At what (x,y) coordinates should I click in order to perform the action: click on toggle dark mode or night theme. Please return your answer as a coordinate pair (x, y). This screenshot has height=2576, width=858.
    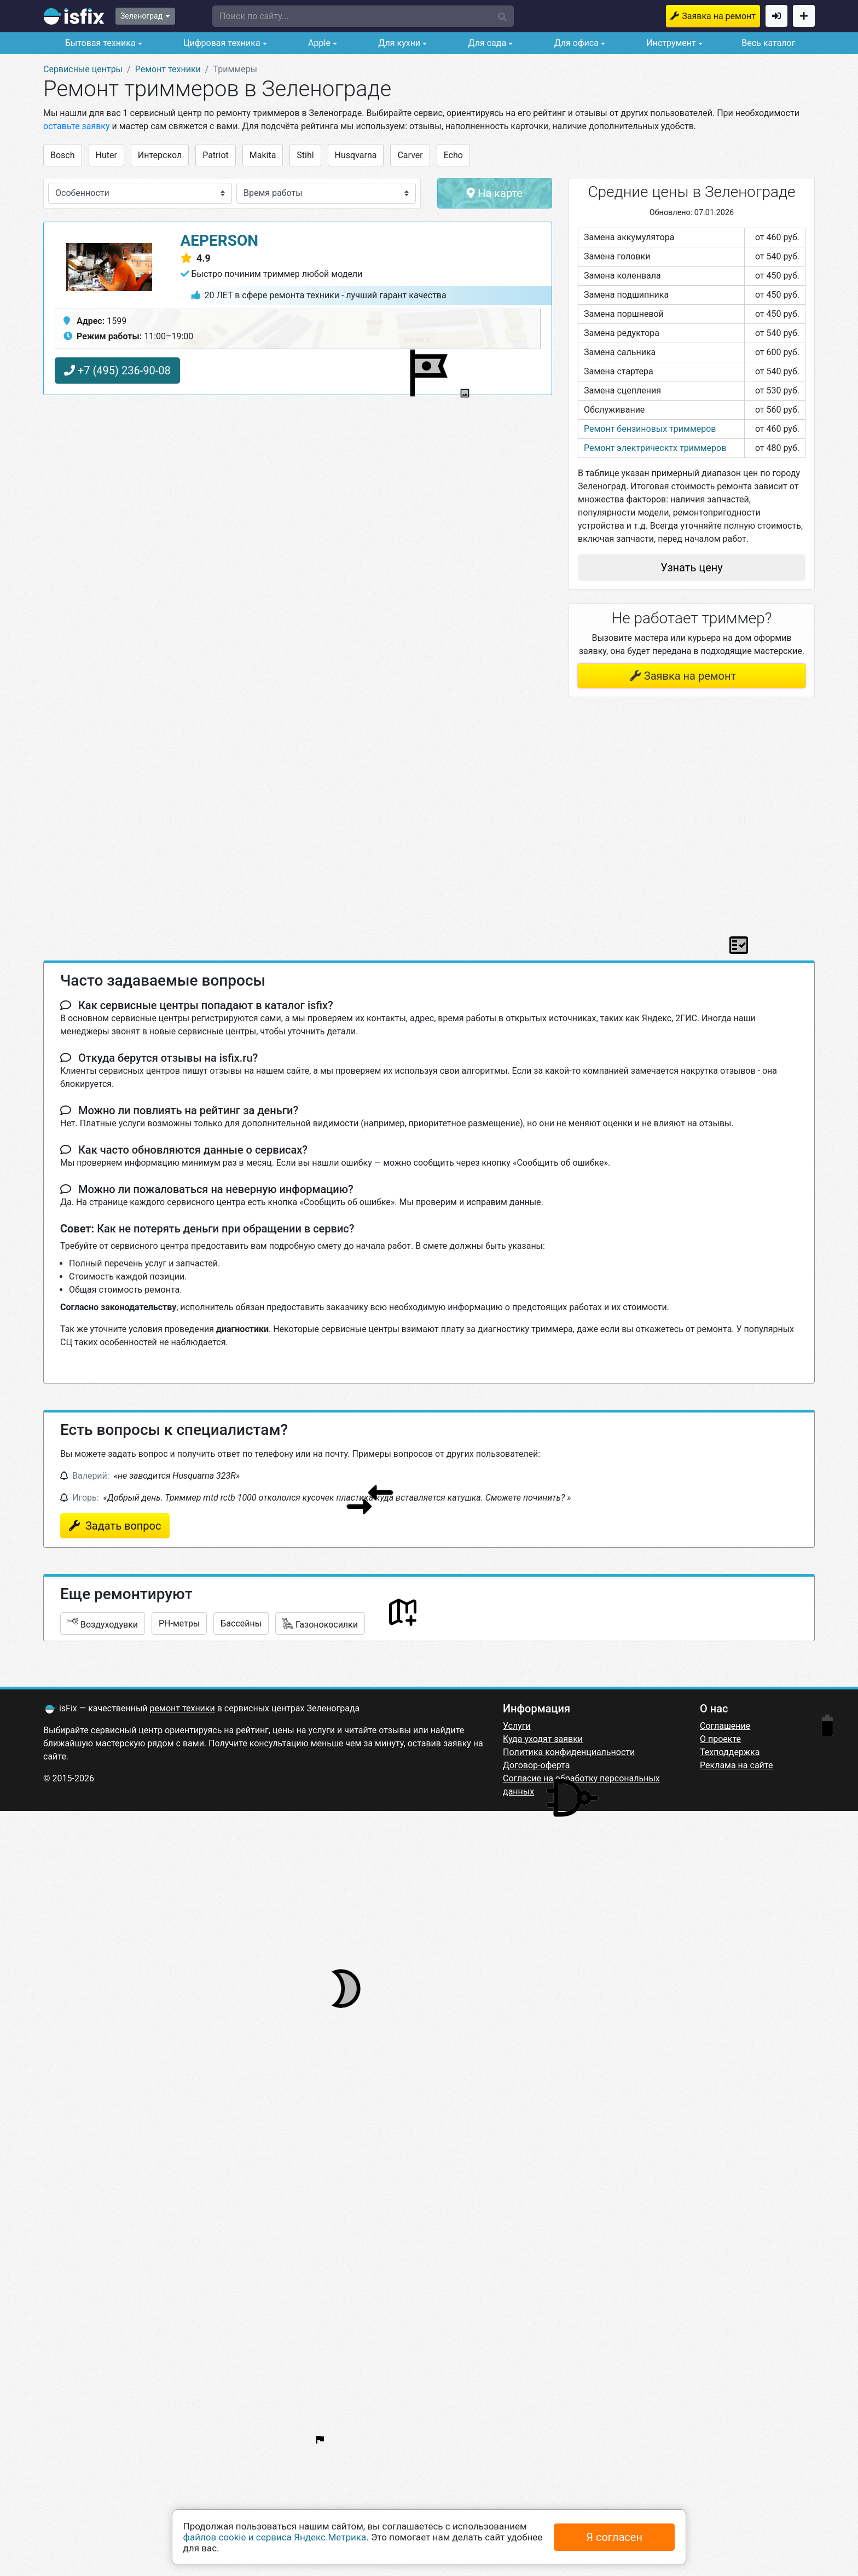
    Looking at the image, I should click on (345, 1988).